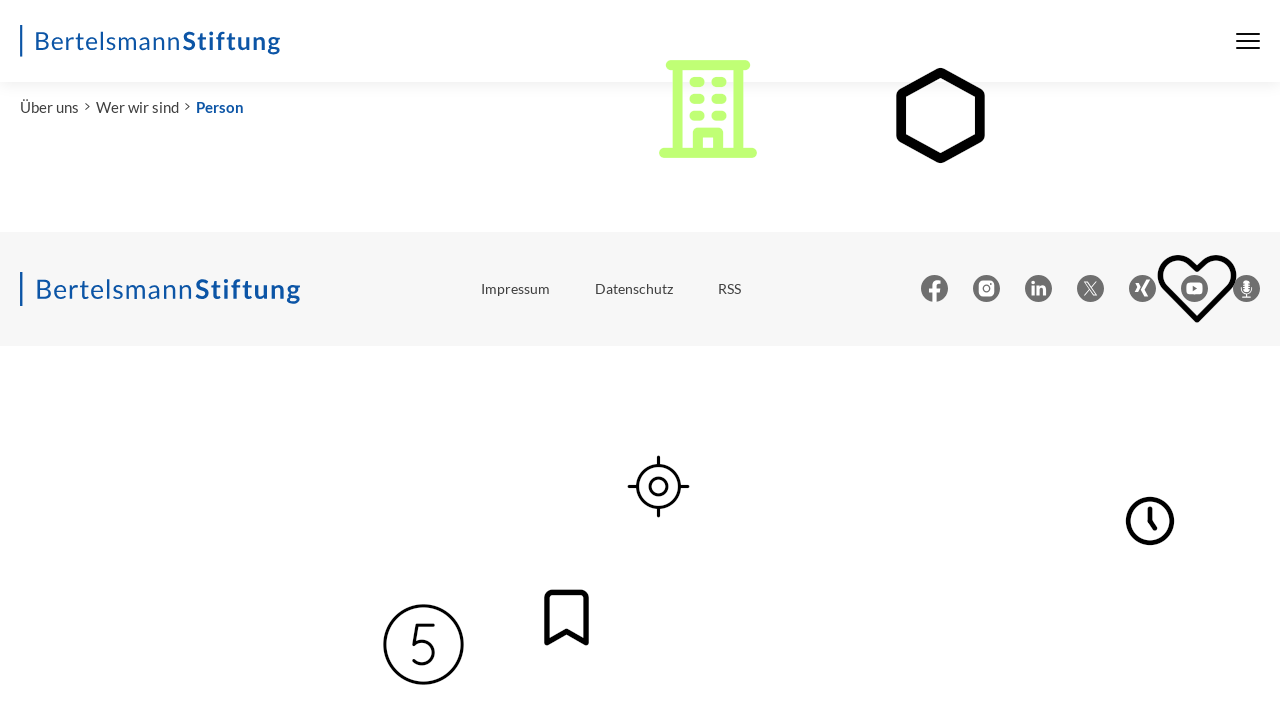  What do you see at coordinates (423, 644) in the screenshot?
I see `indicates step 5 in a multi-step process` at bounding box center [423, 644].